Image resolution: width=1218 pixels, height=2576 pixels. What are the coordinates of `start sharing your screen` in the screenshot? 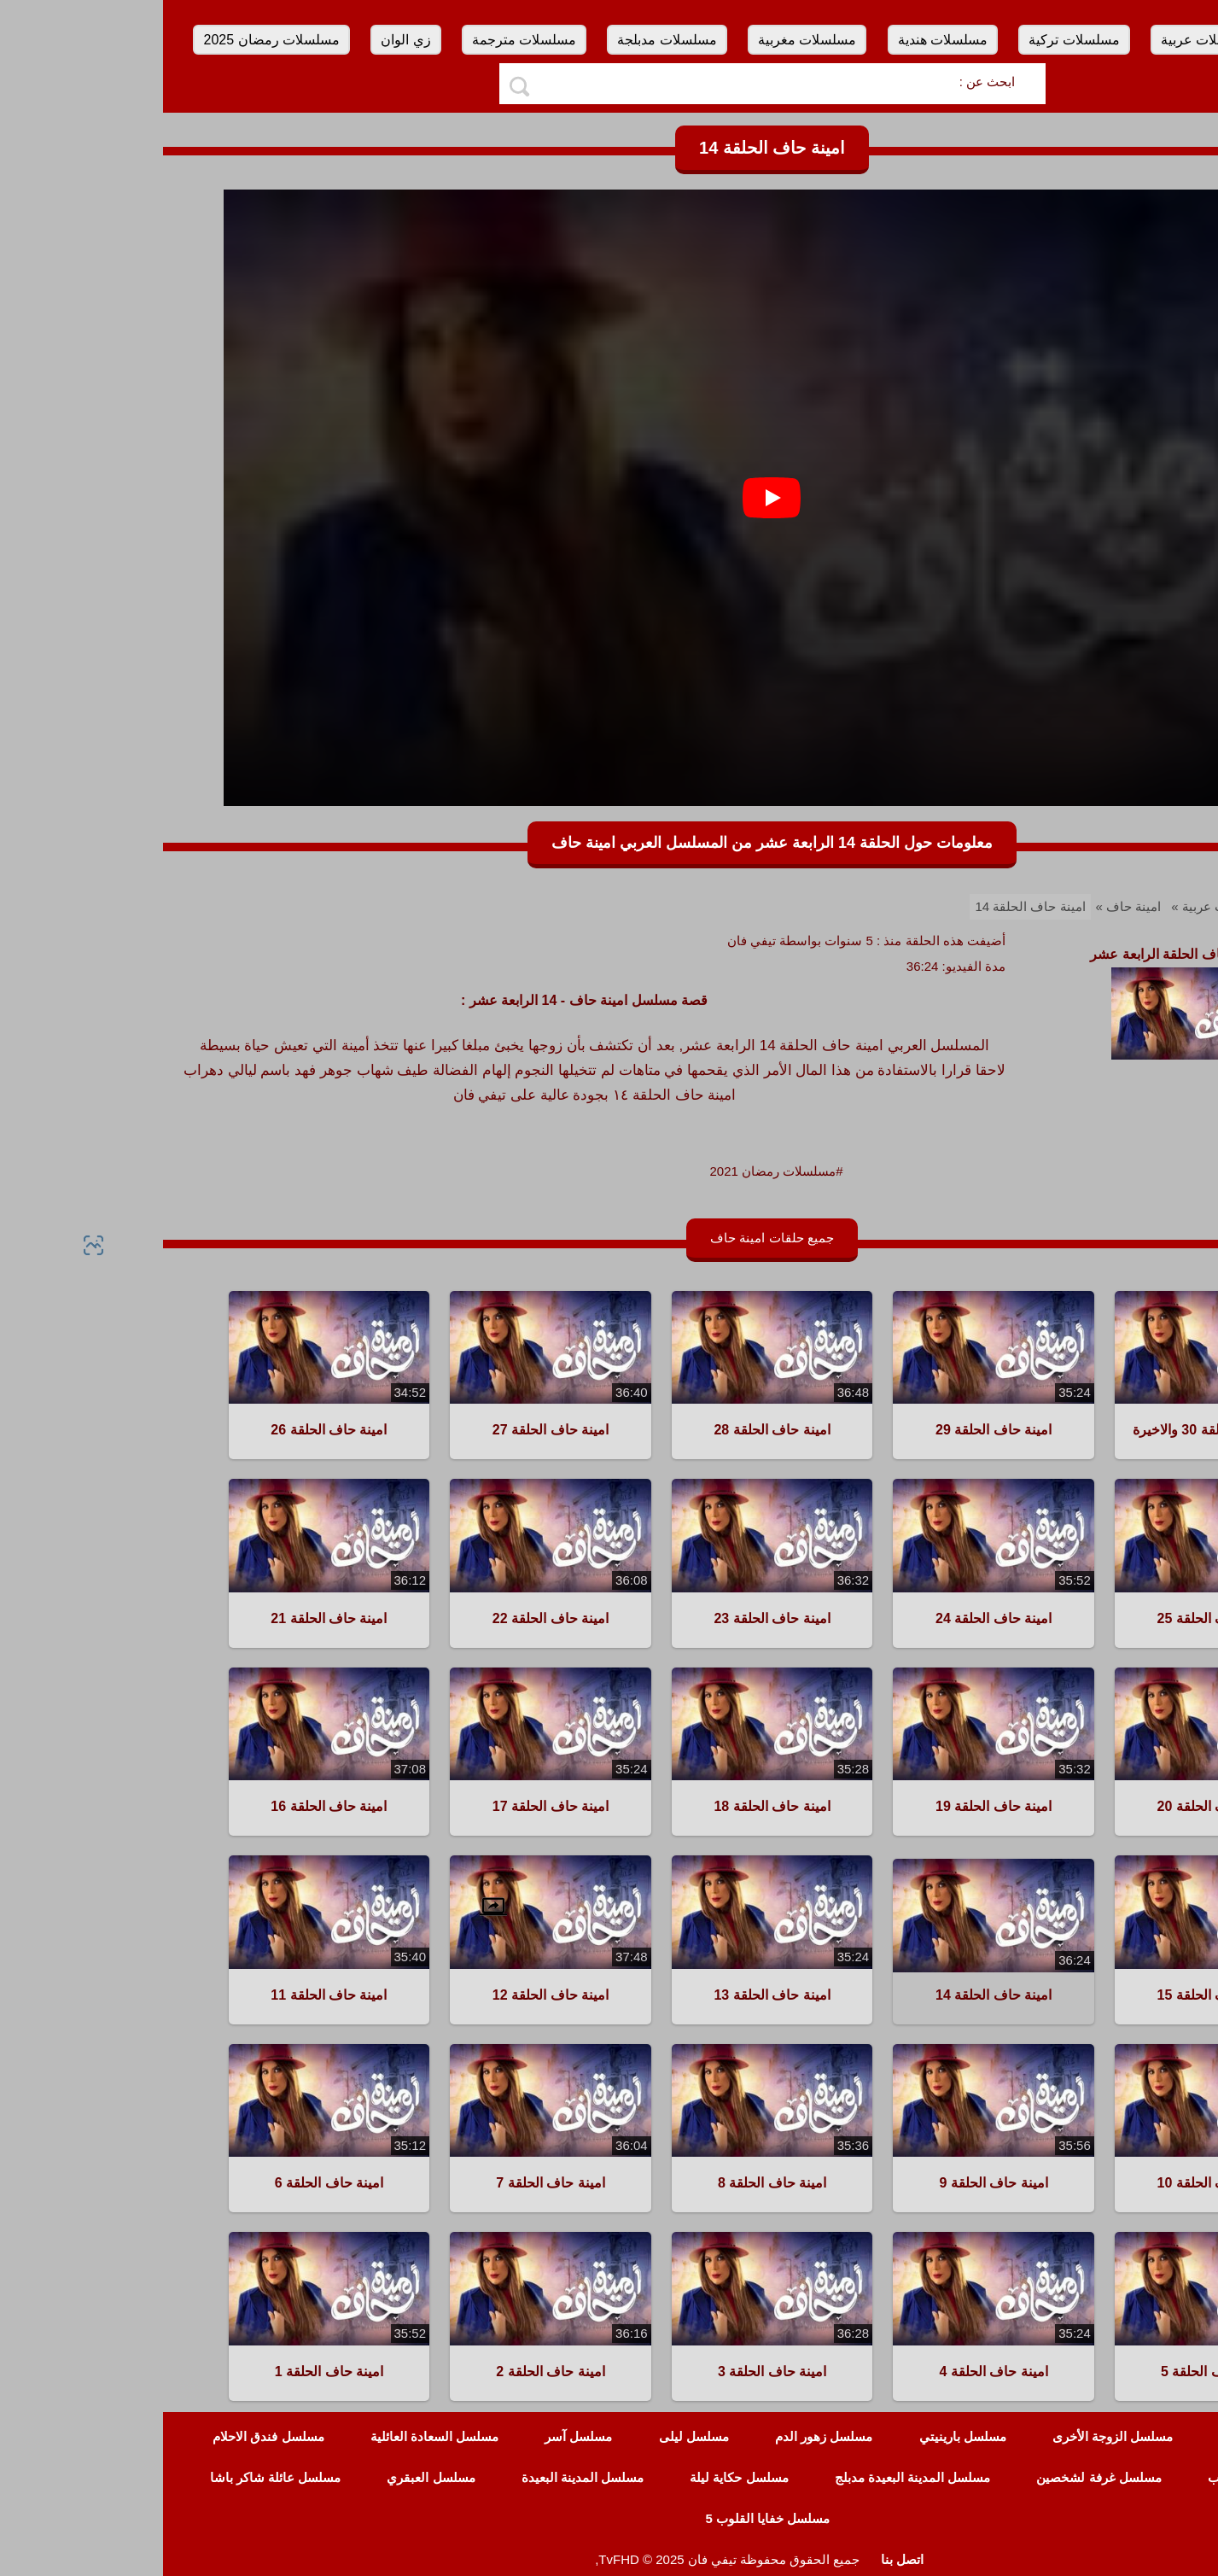 It's located at (493, 1907).